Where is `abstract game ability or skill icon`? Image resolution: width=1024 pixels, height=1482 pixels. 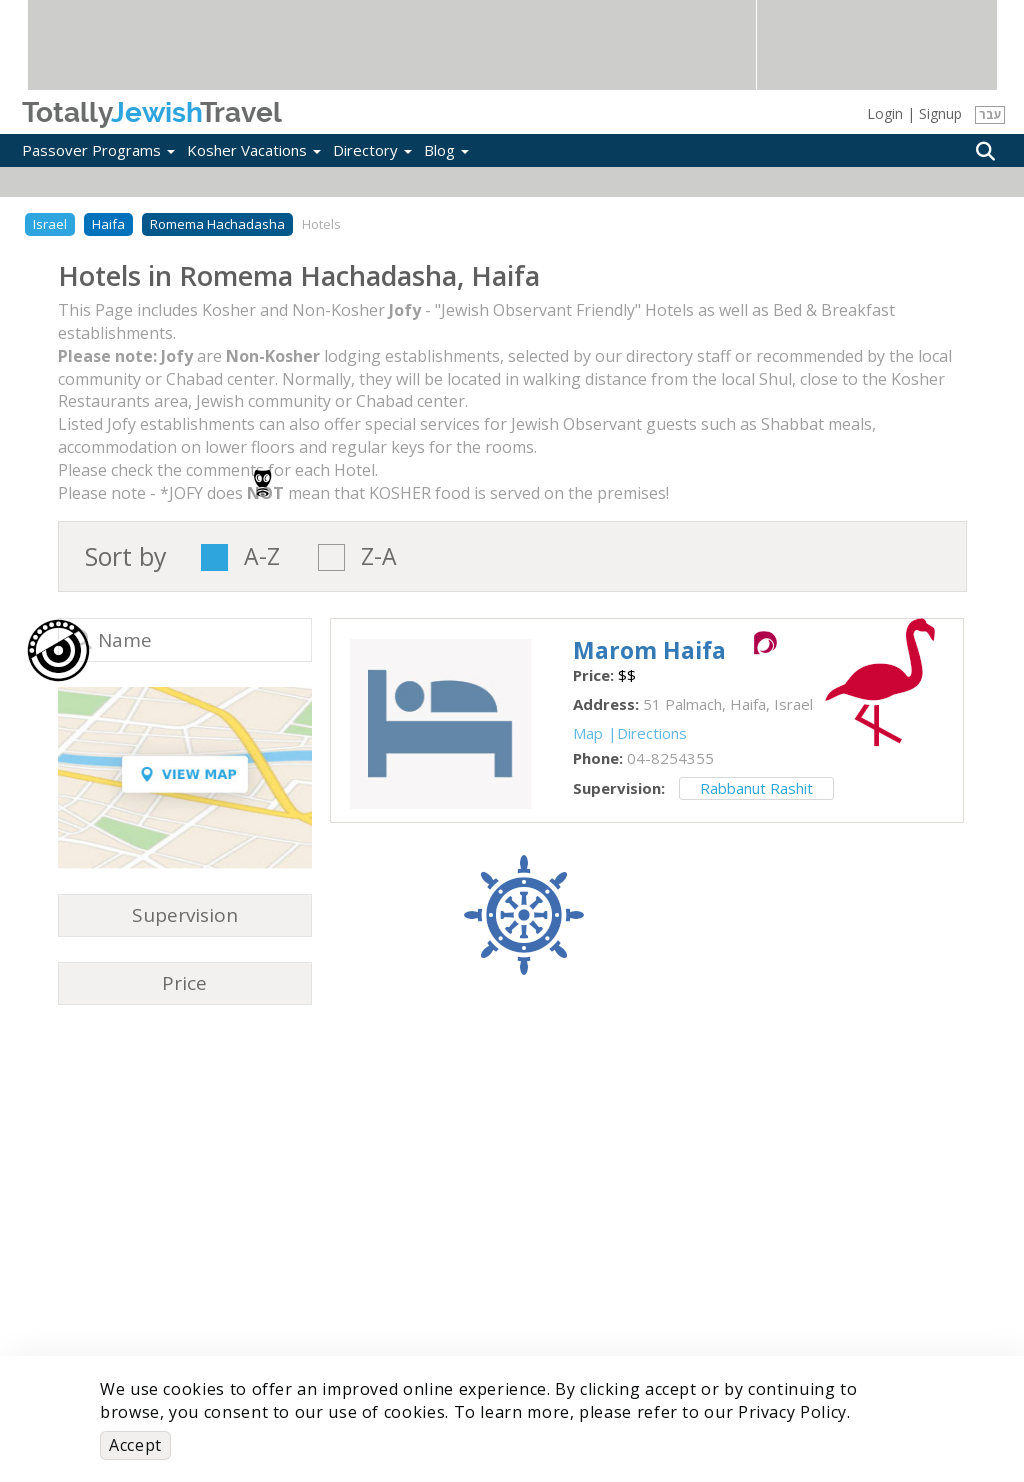
abstract game ability or skill icon is located at coordinates (58, 650).